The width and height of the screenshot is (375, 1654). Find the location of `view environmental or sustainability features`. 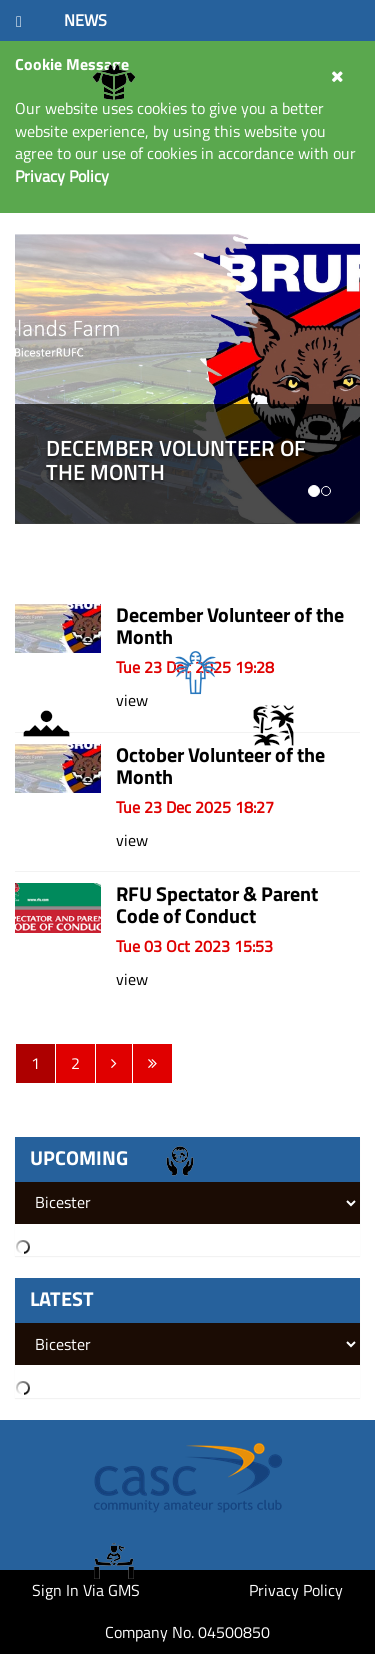

view environmental or sustainability features is located at coordinates (180, 1161).